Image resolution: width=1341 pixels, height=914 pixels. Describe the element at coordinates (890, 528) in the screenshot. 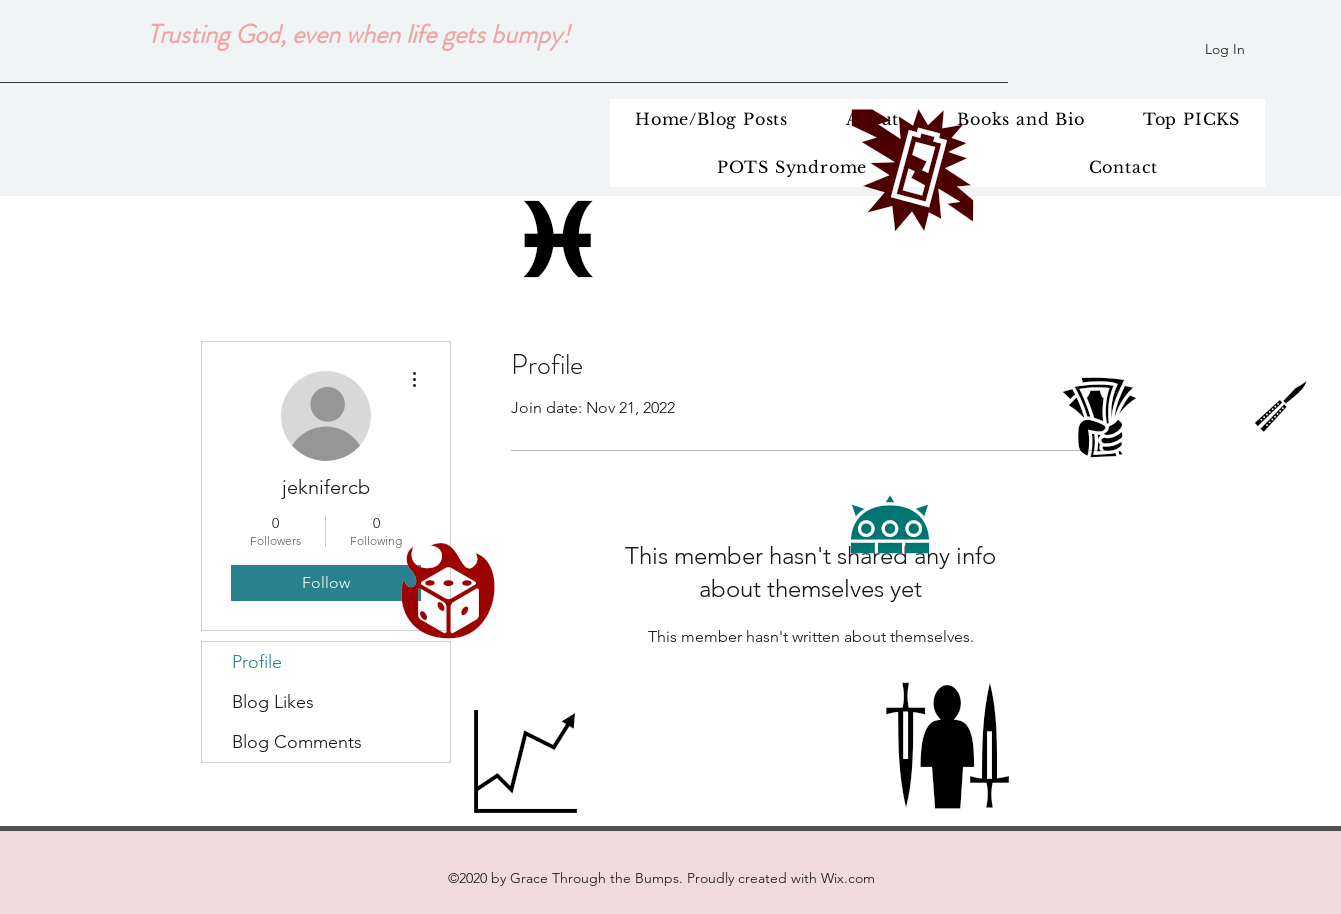

I see `select gaul or celtic warrior class` at that location.